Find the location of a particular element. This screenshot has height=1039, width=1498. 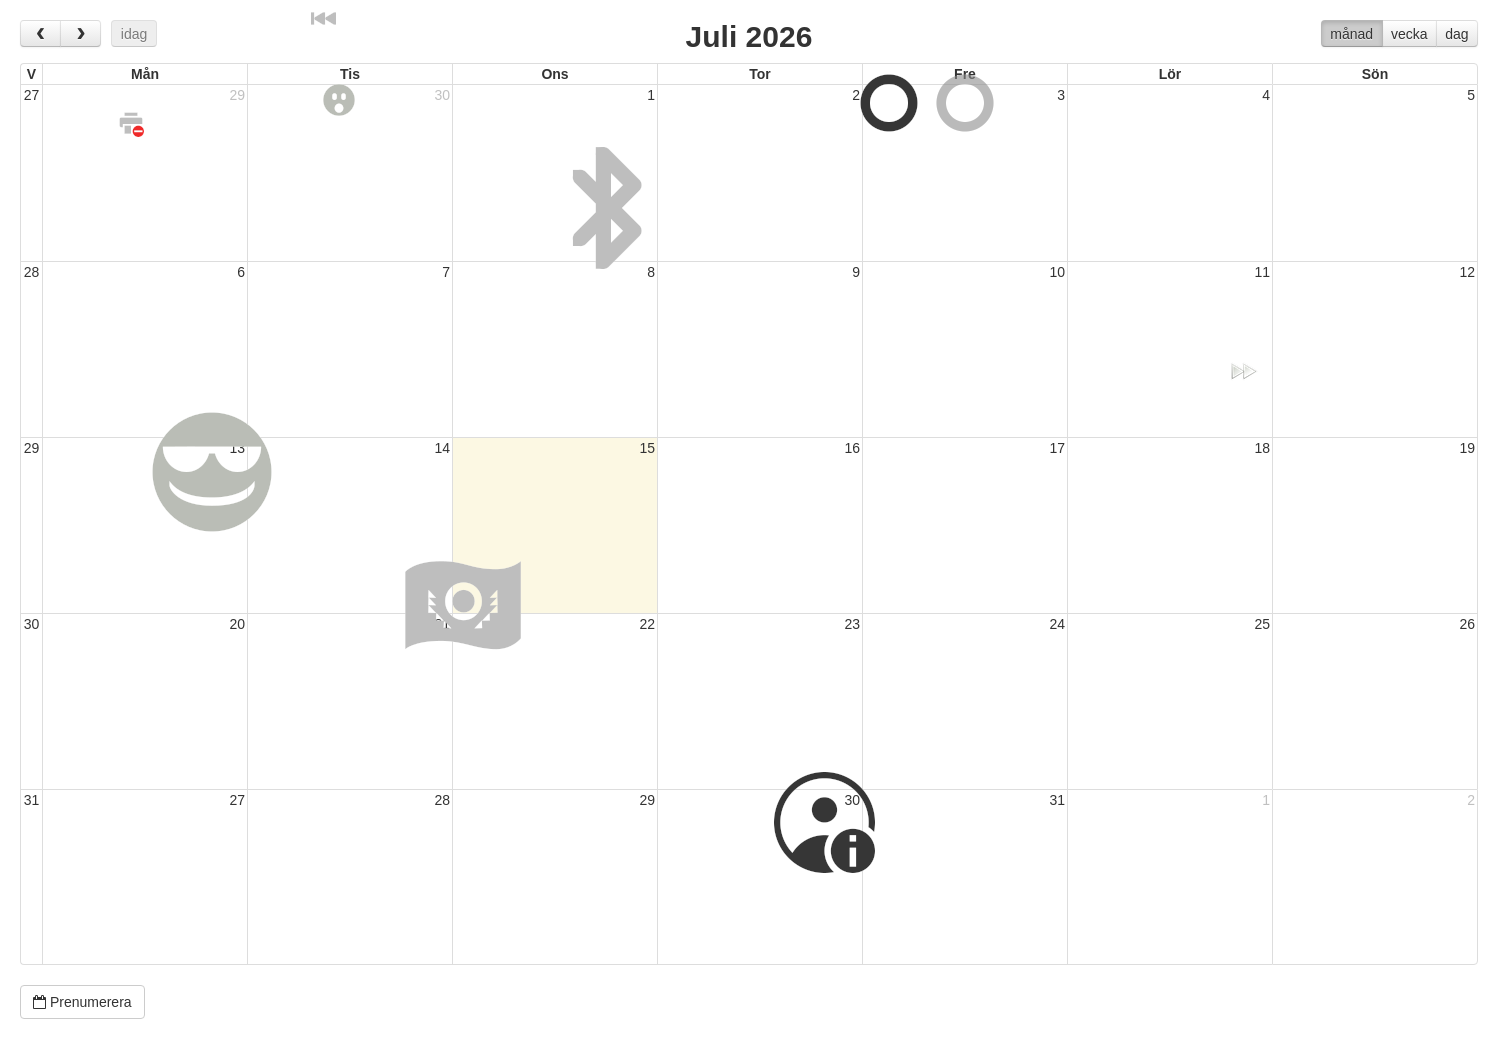

indicates bluetooth is currently active and connected is located at coordinates (611, 208).